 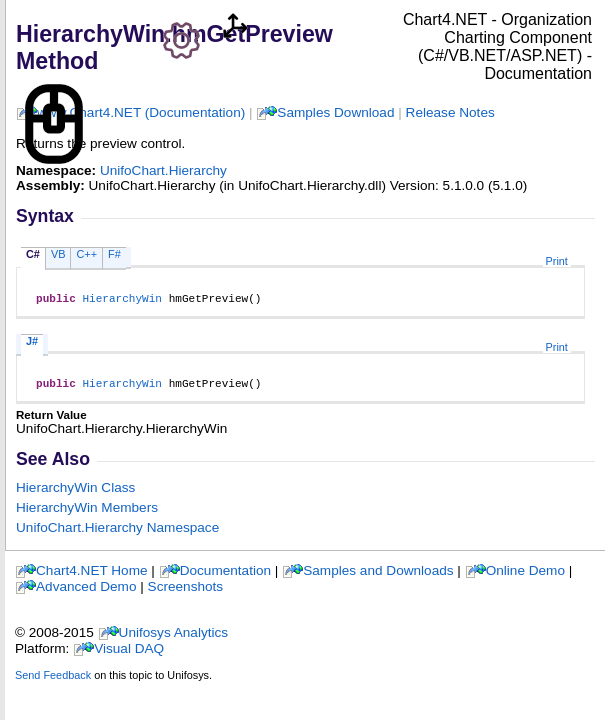 What do you see at coordinates (181, 40) in the screenshot?
I see `open settings` at bounding box center [181, 40].